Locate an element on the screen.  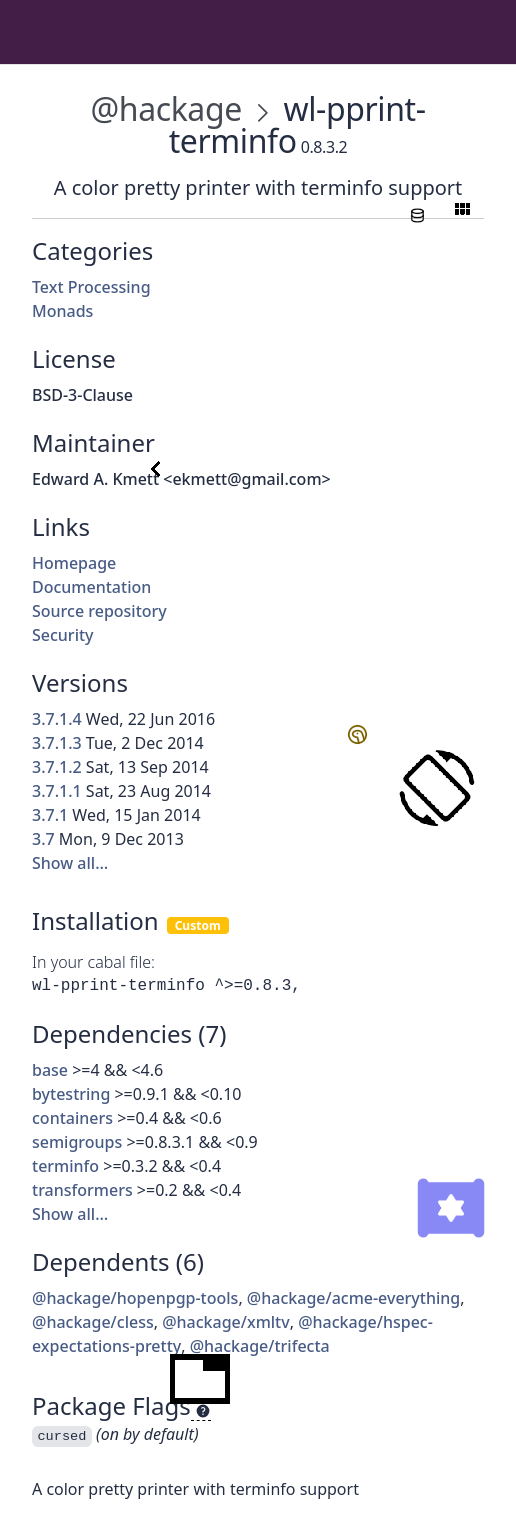
rotate screen orientation is located at coordinates (437, 788).